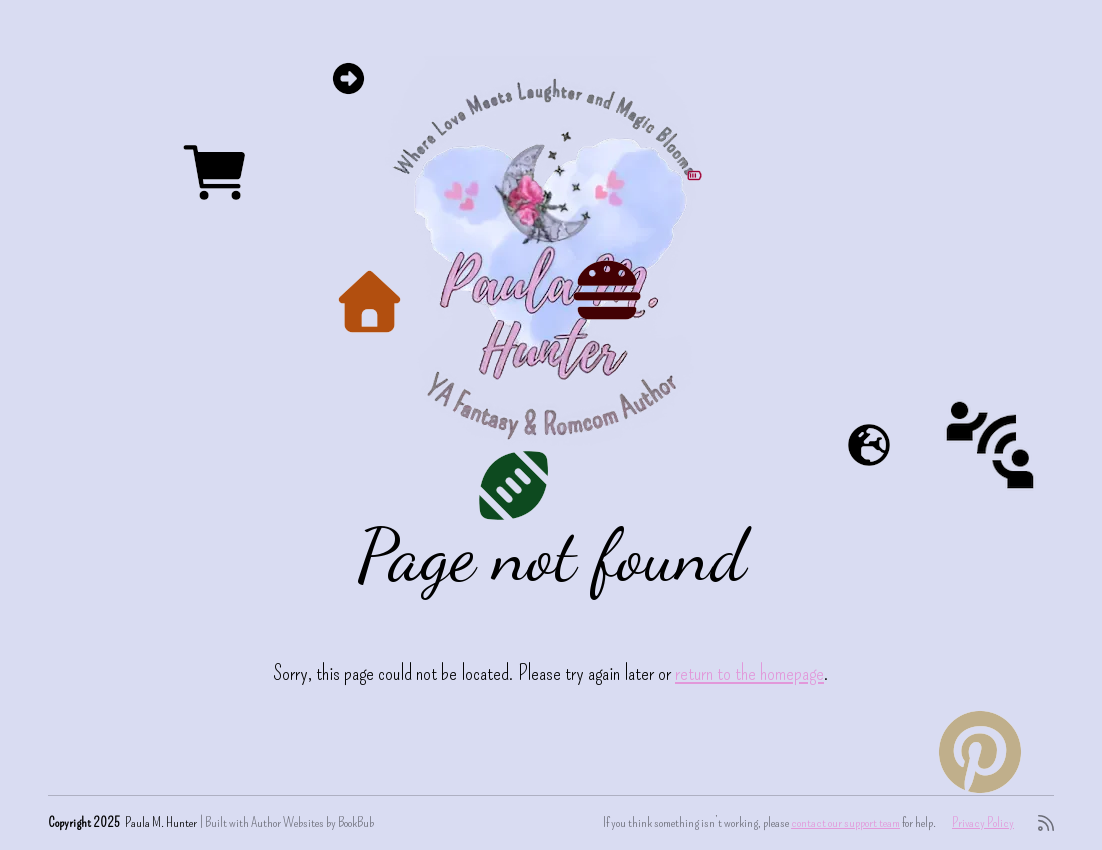 This screenshot has width=1102, height=850. Describe the element at coordinates (694, 175) in the screenshot. I see `indicates battery at 75% charge` at that location.